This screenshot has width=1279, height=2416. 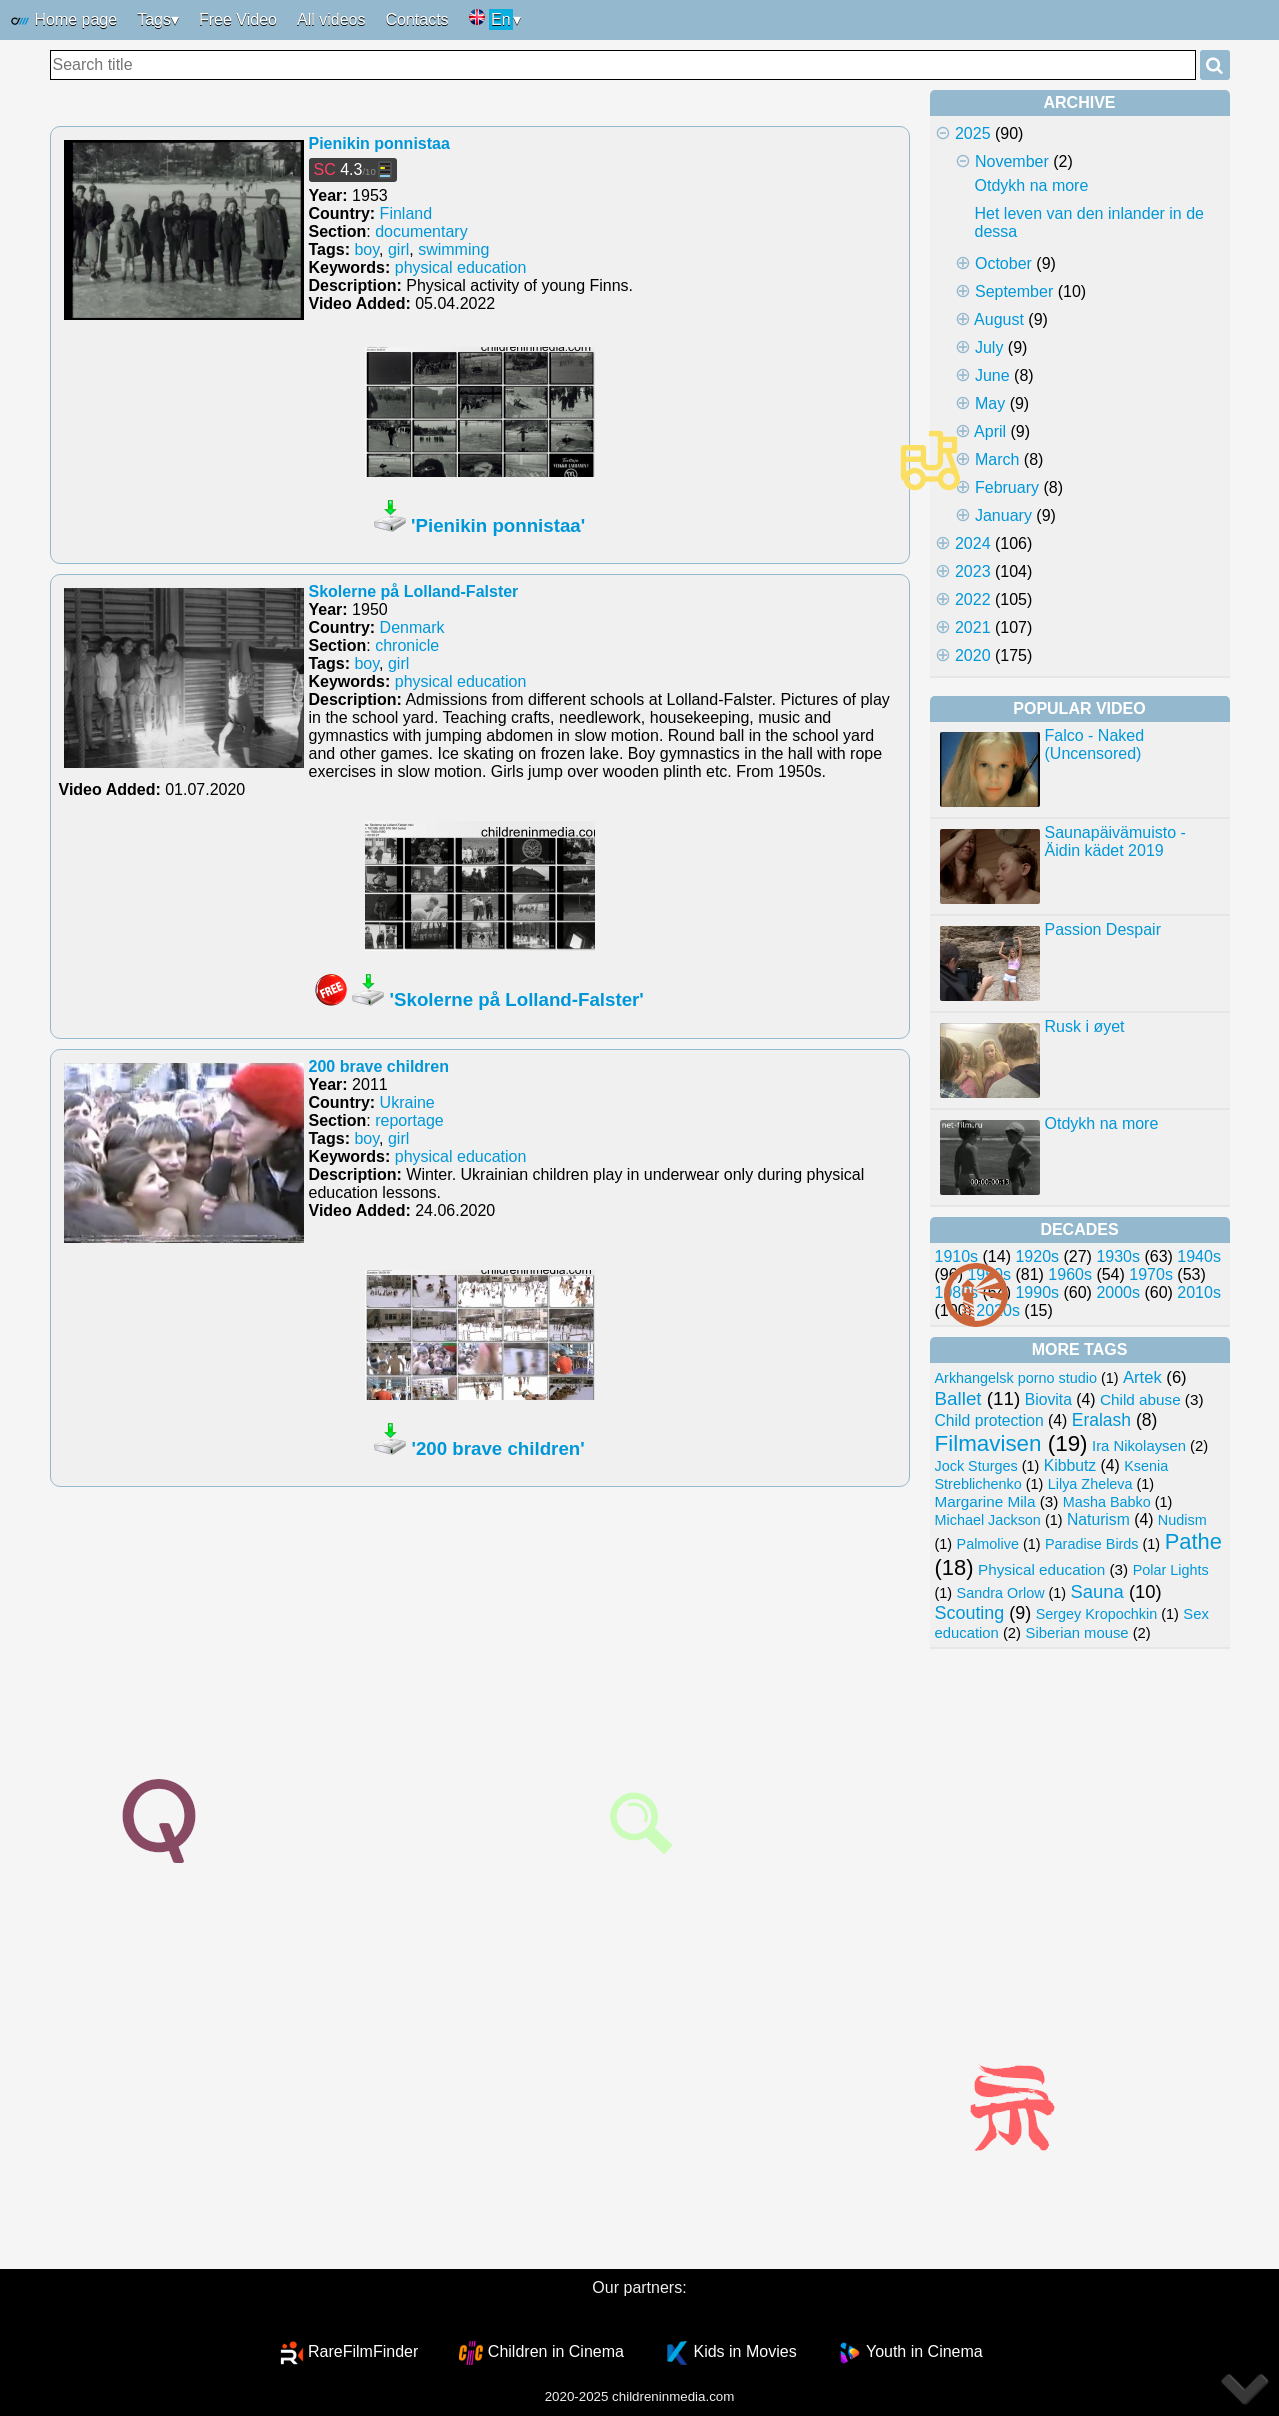 What do you see at coordinates (641, 1823) in the screenshot?
I see `open SearXNG privacy-focused search engine` at bounding box center [641, 1823].